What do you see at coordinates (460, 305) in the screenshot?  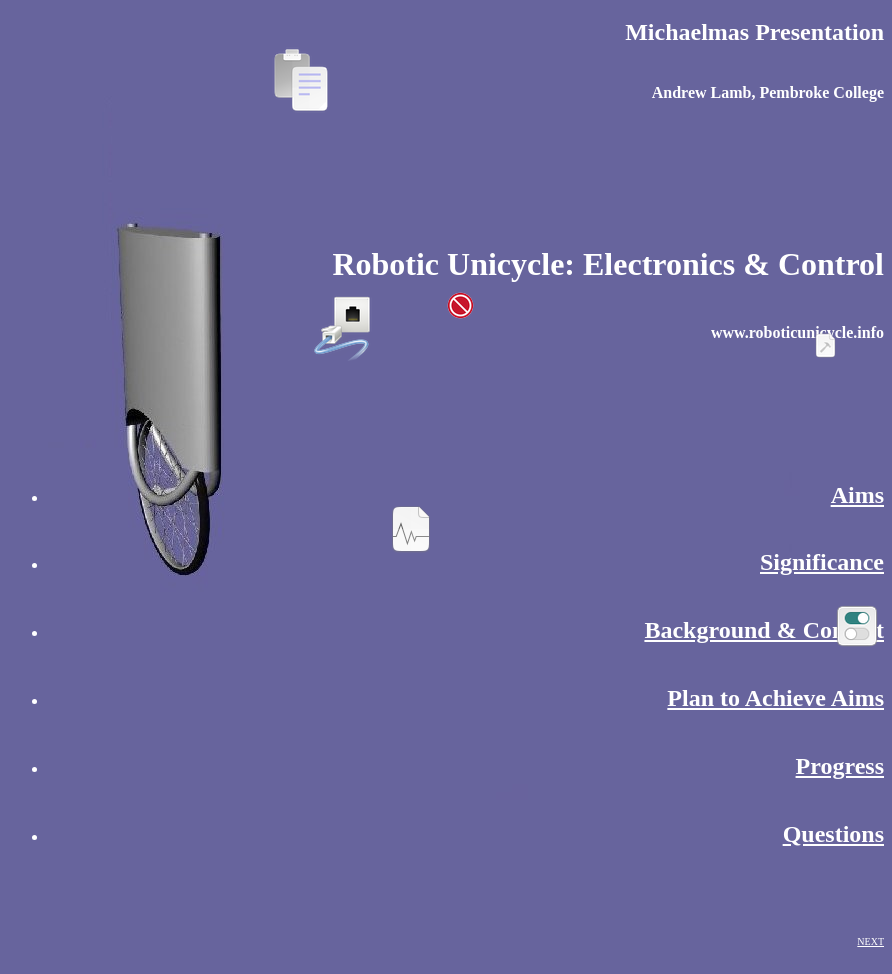 I see `delete selected email message` at bounding box center [460, 305].